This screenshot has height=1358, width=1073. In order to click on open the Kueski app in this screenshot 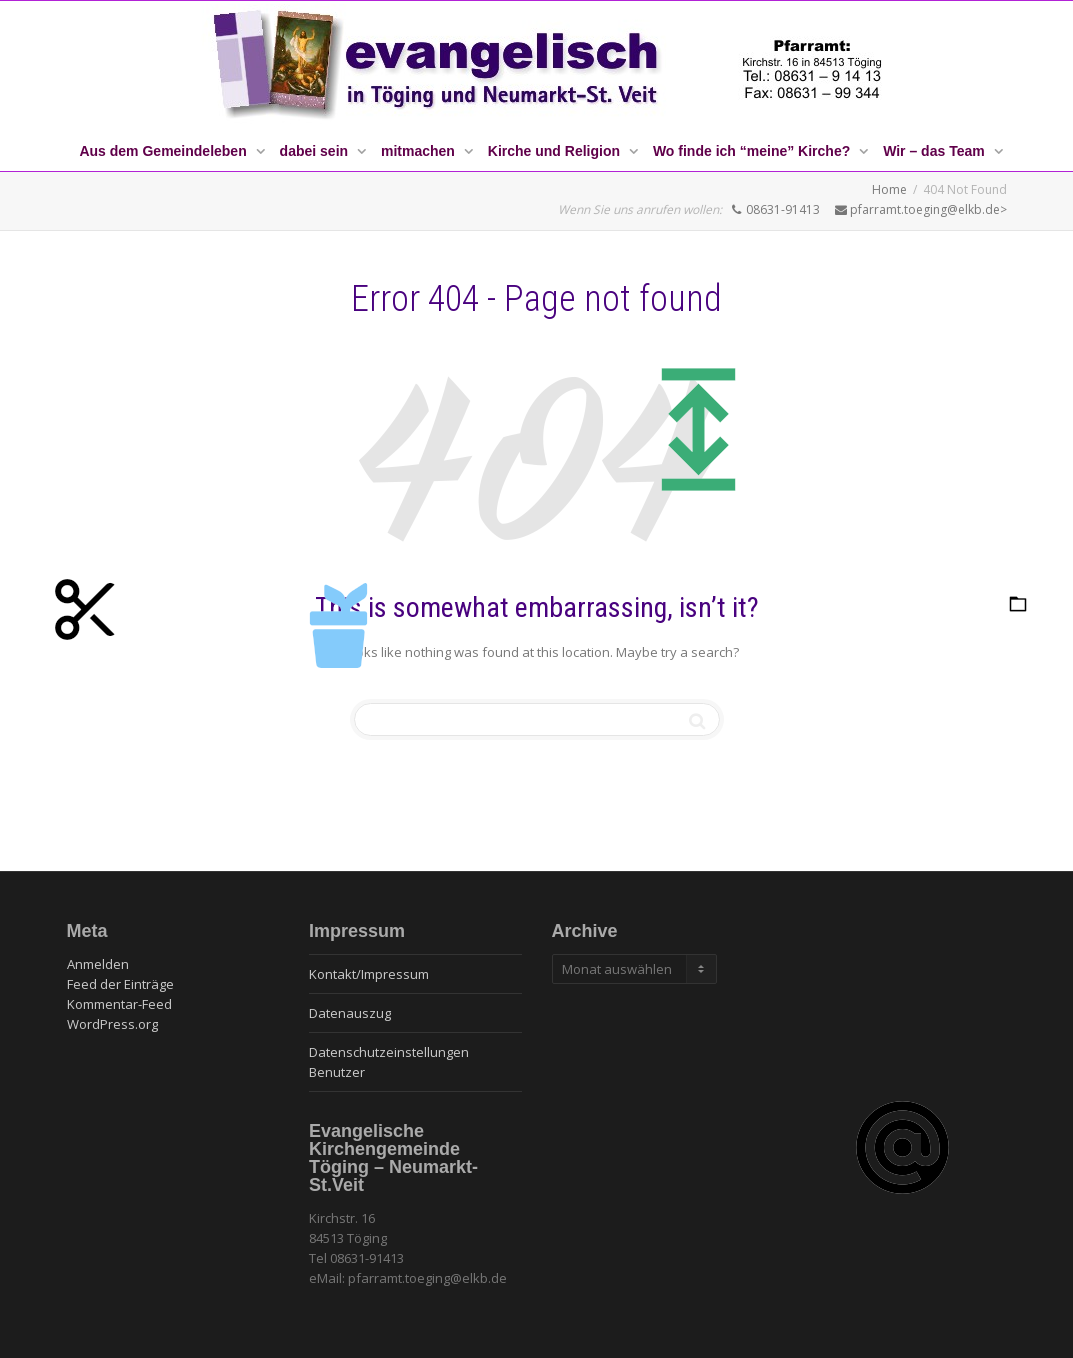, I will do `click(338, 625)`.